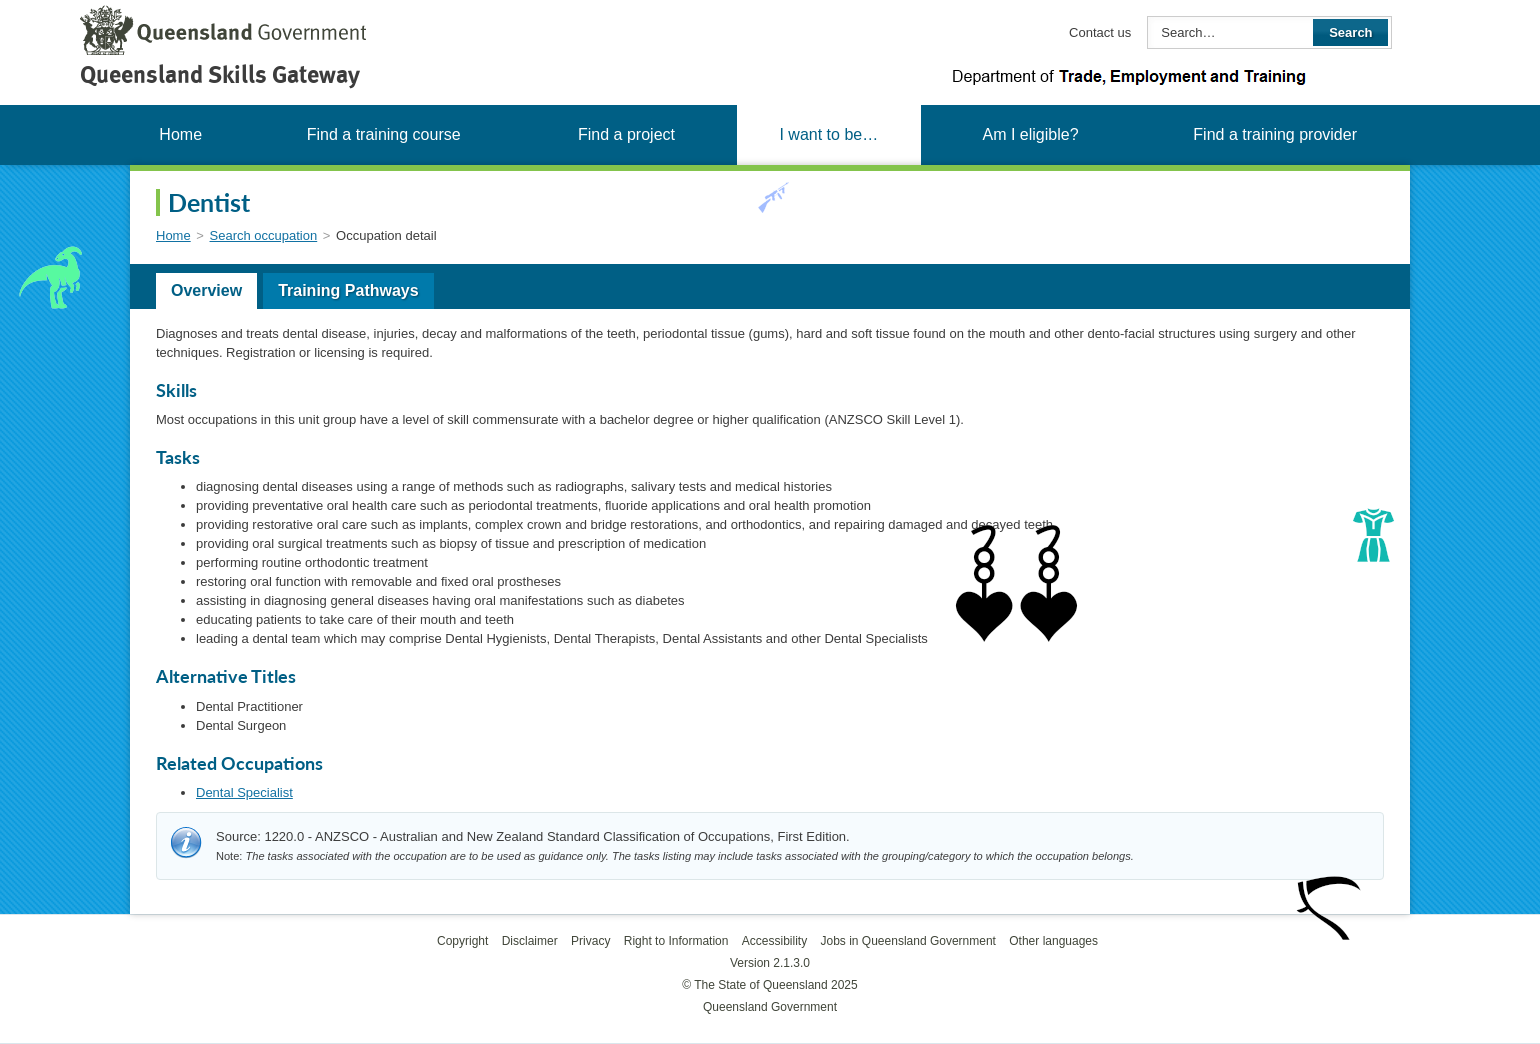 The width and height of the screenshot is (1540, 1044). I want to click on view travel outfit options, so click(1373, 534).